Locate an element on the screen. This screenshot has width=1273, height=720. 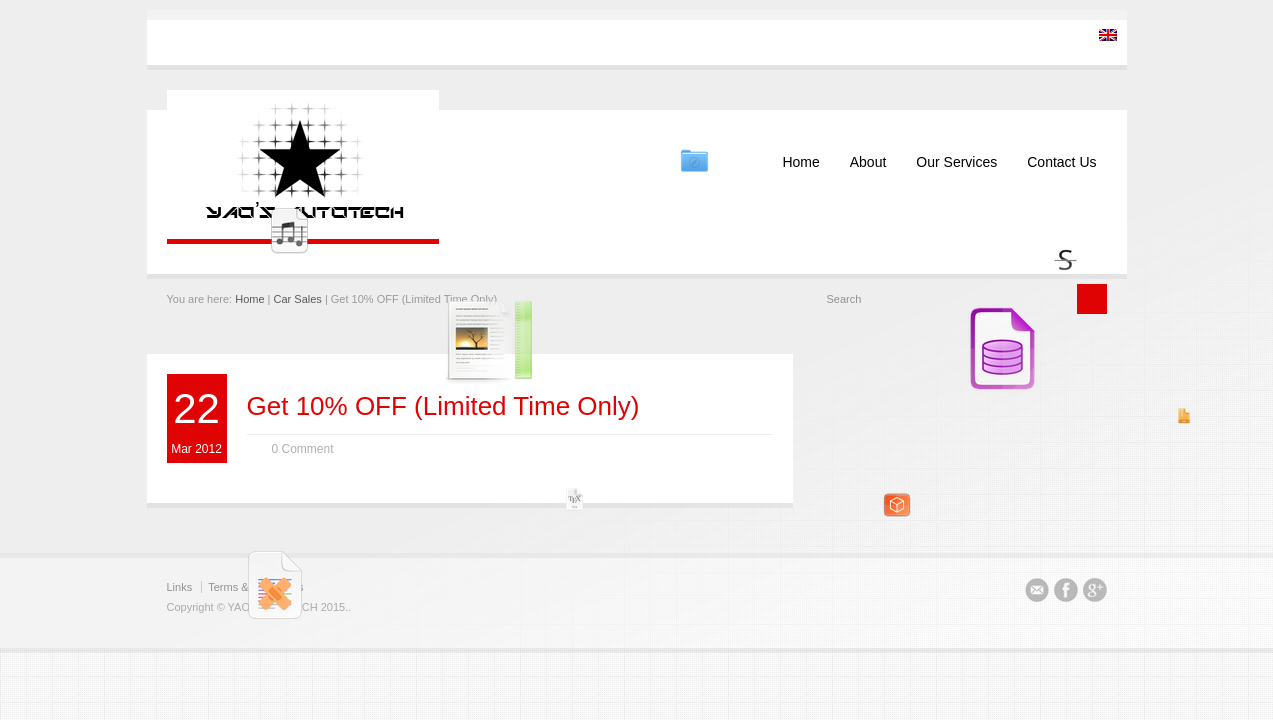
open web browser bookmarks folder is located at coordinates (694, 160).